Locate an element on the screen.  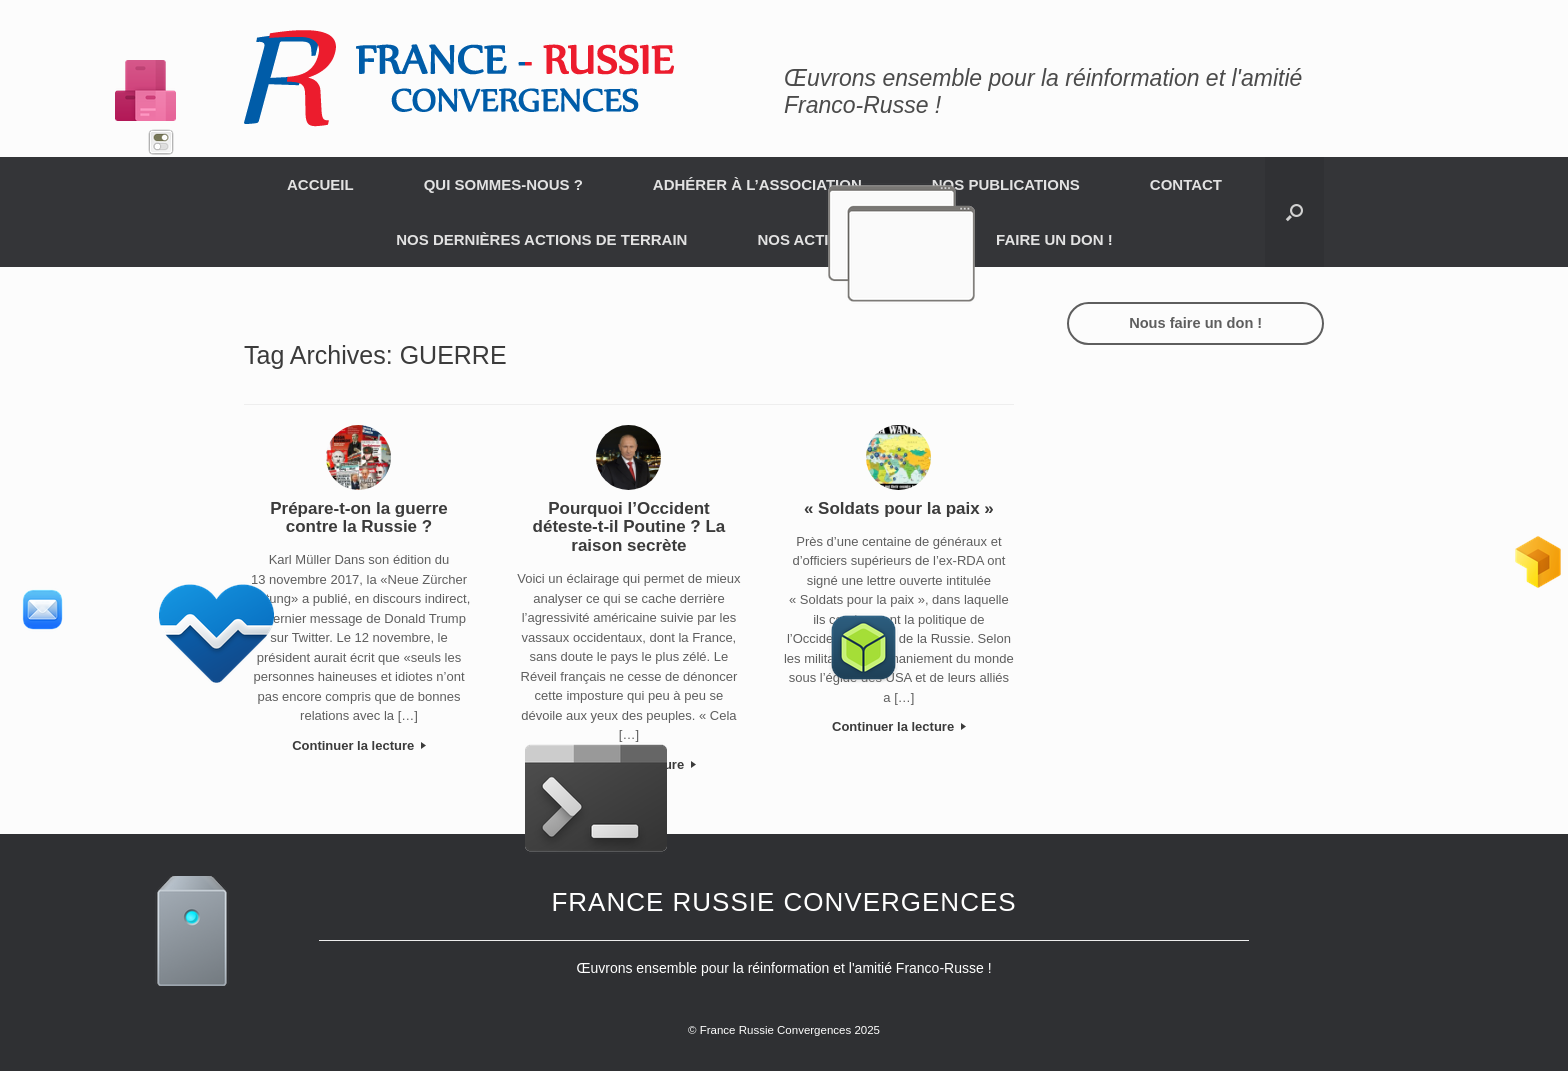
view computer or system hardware information is located at coordinates (192, 931).